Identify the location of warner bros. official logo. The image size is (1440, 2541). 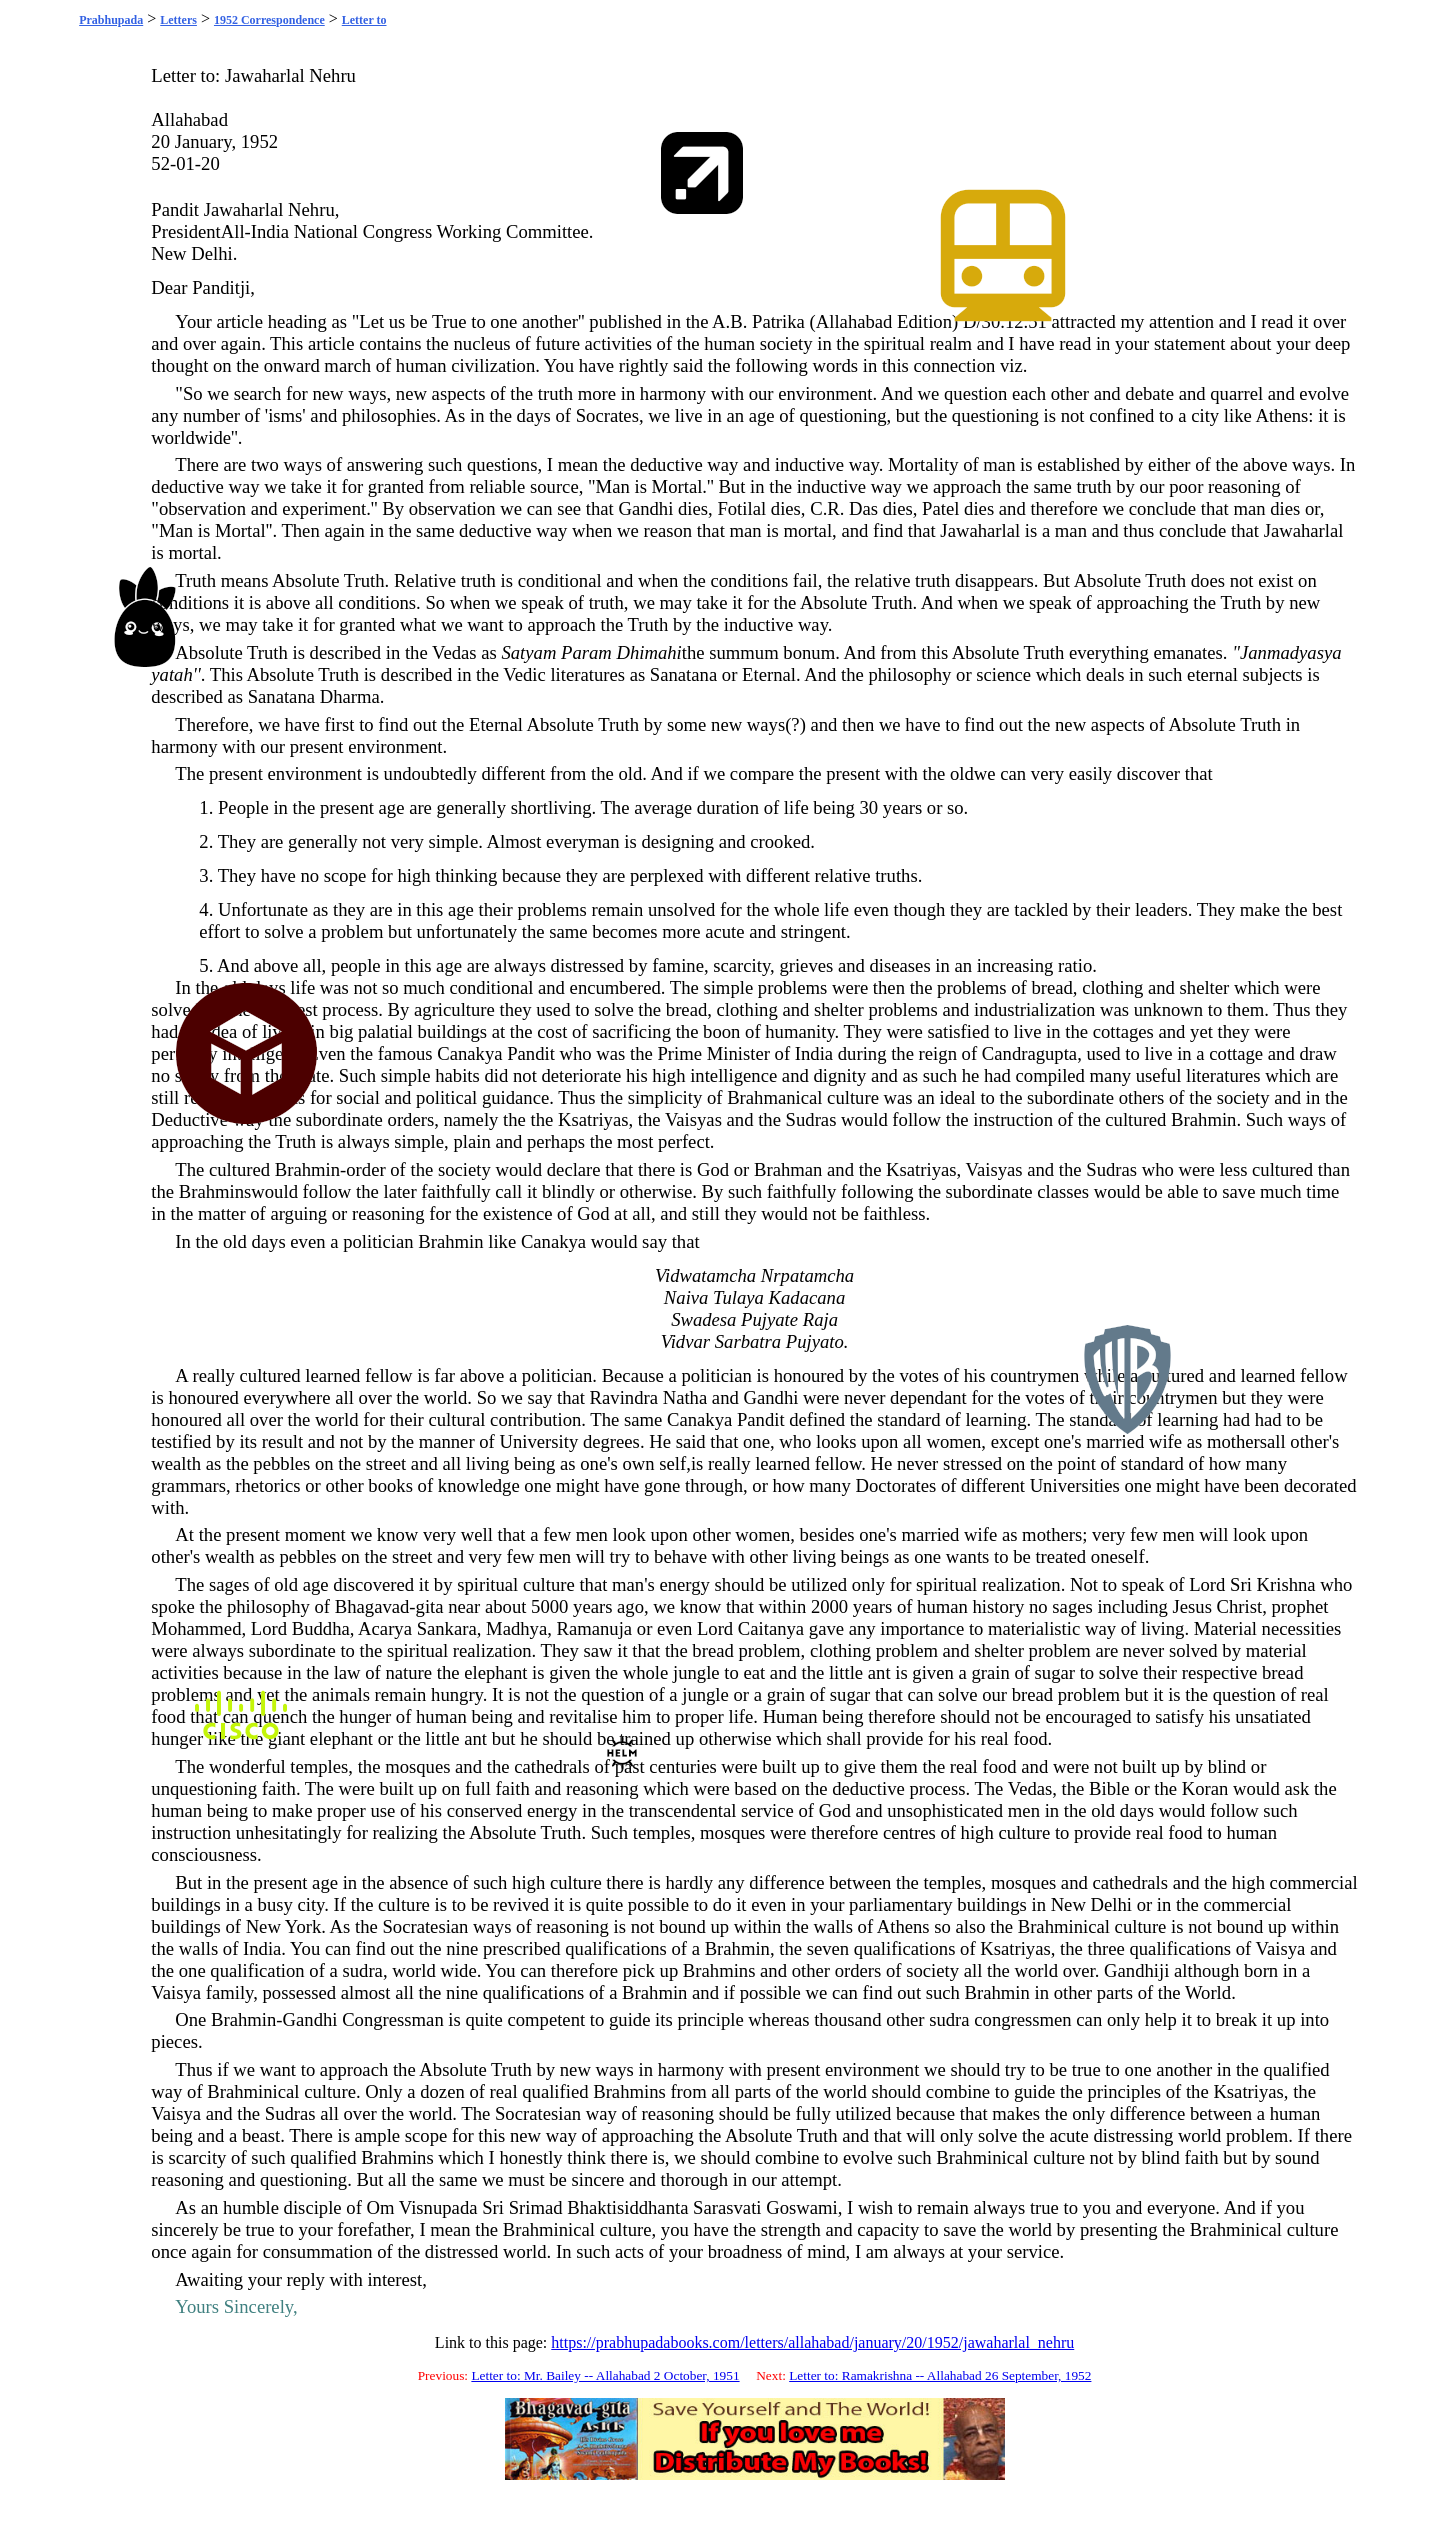
(1127, 1379).